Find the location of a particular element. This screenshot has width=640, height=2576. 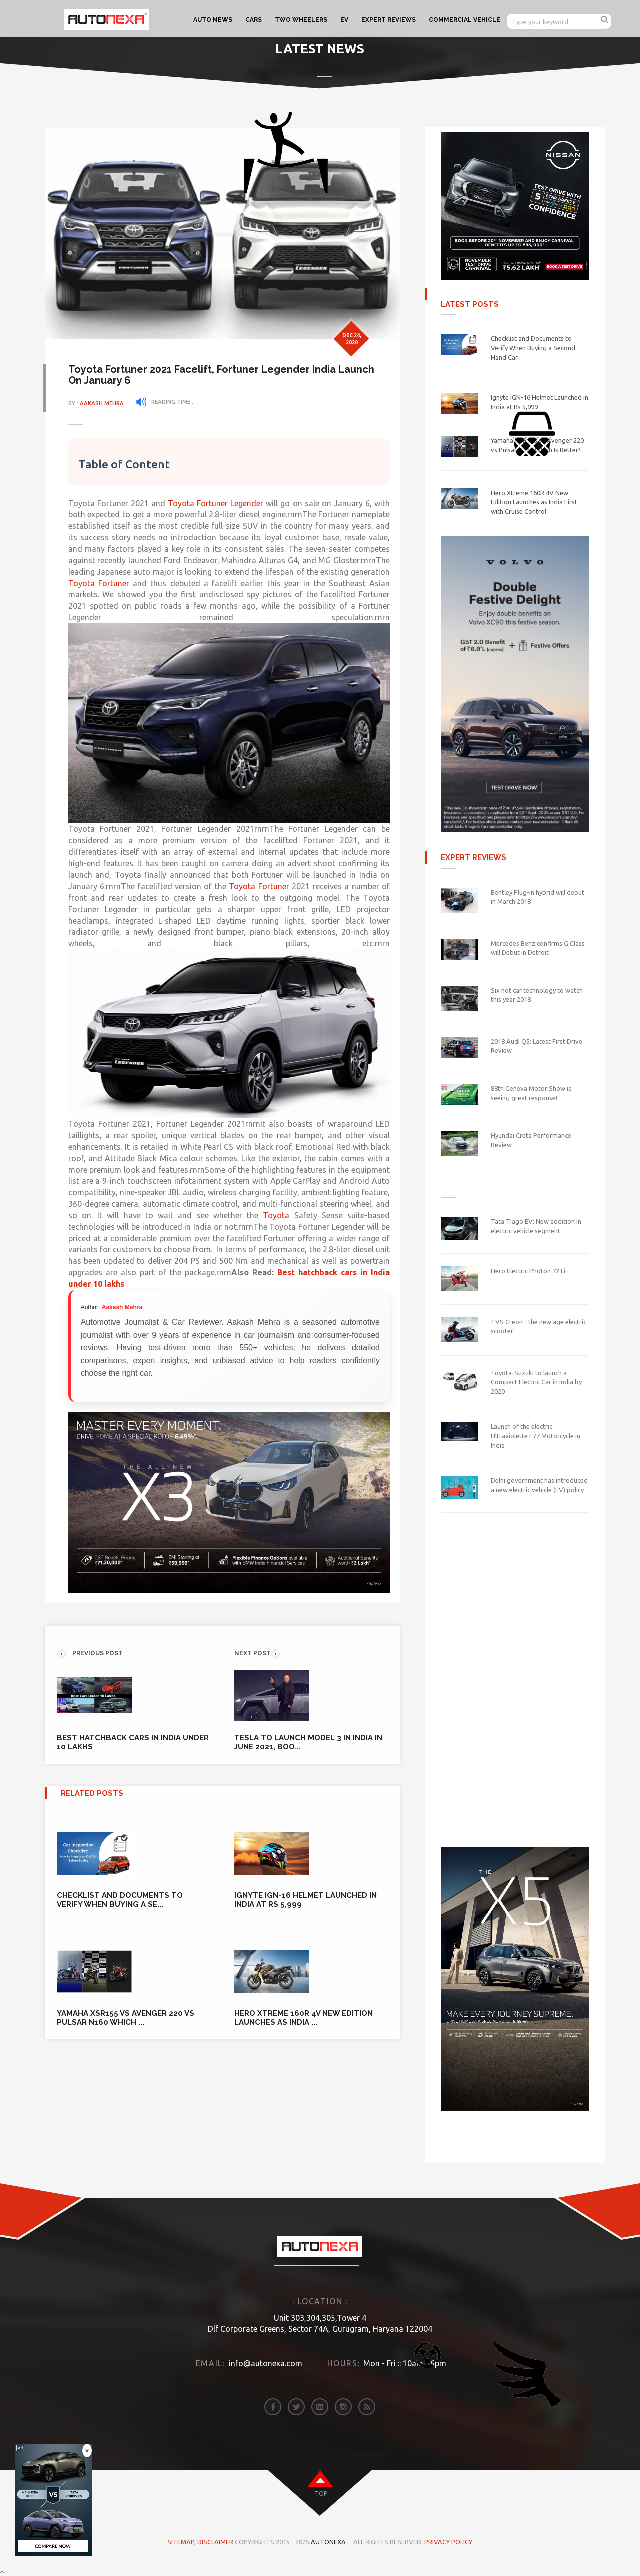

circus or acrobatics game category is located at coordinates (286, 151).